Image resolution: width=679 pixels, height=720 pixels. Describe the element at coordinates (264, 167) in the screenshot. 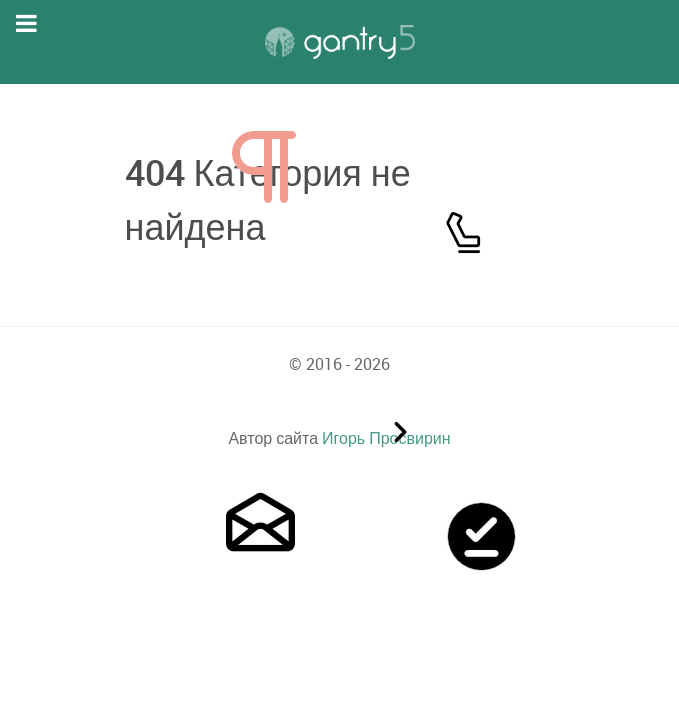

I see `toggle paragraph marks visibility` at that location.